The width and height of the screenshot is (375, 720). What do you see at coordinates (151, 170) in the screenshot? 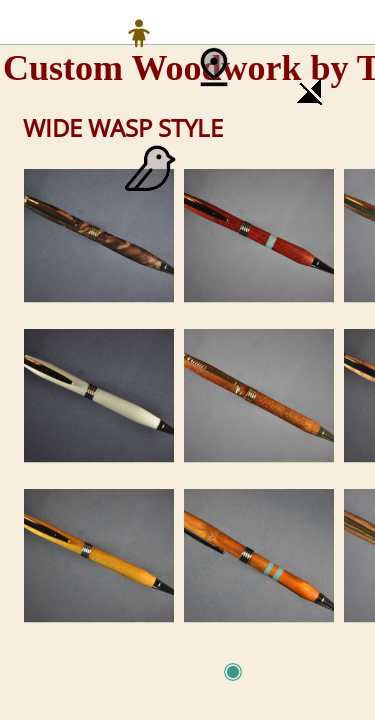
I see `access twitter or social media sharing` at bounding box center [151, 170].